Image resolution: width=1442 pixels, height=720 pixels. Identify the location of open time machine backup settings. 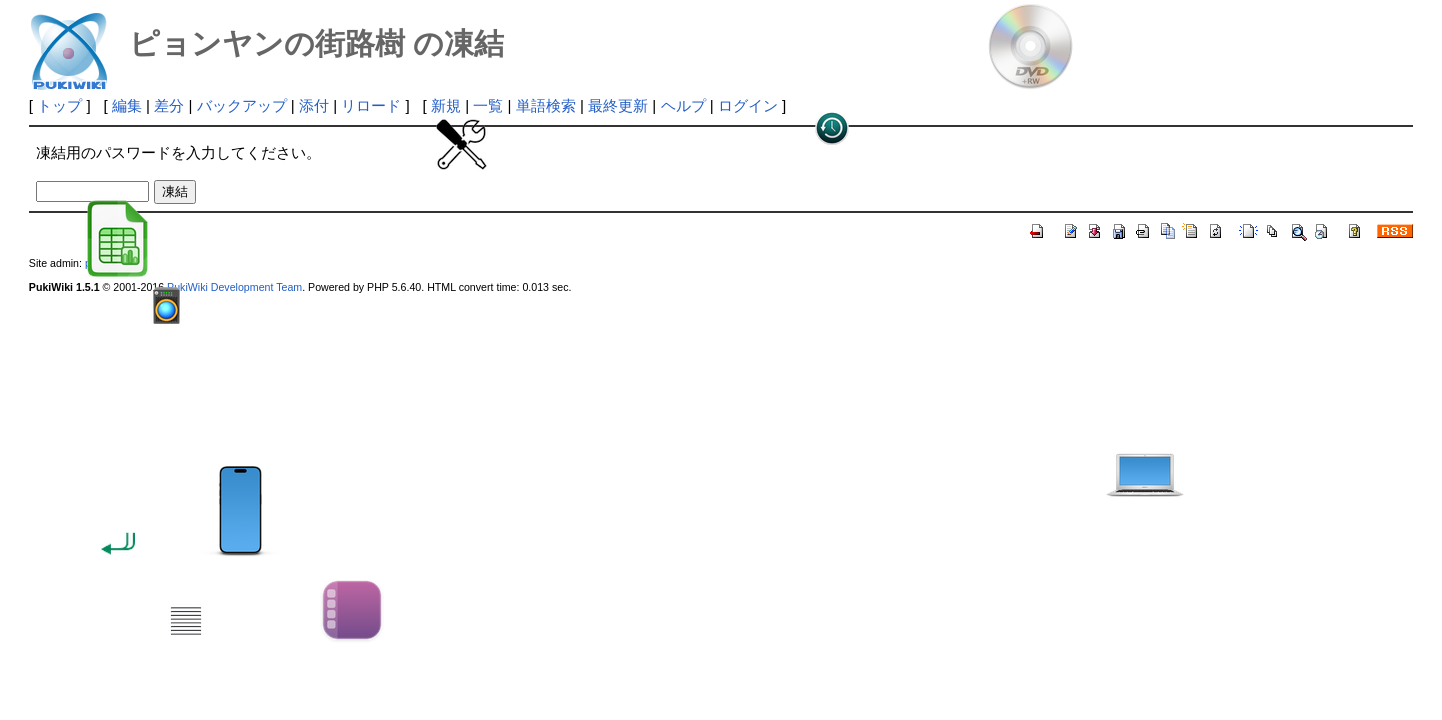
(832, 128).